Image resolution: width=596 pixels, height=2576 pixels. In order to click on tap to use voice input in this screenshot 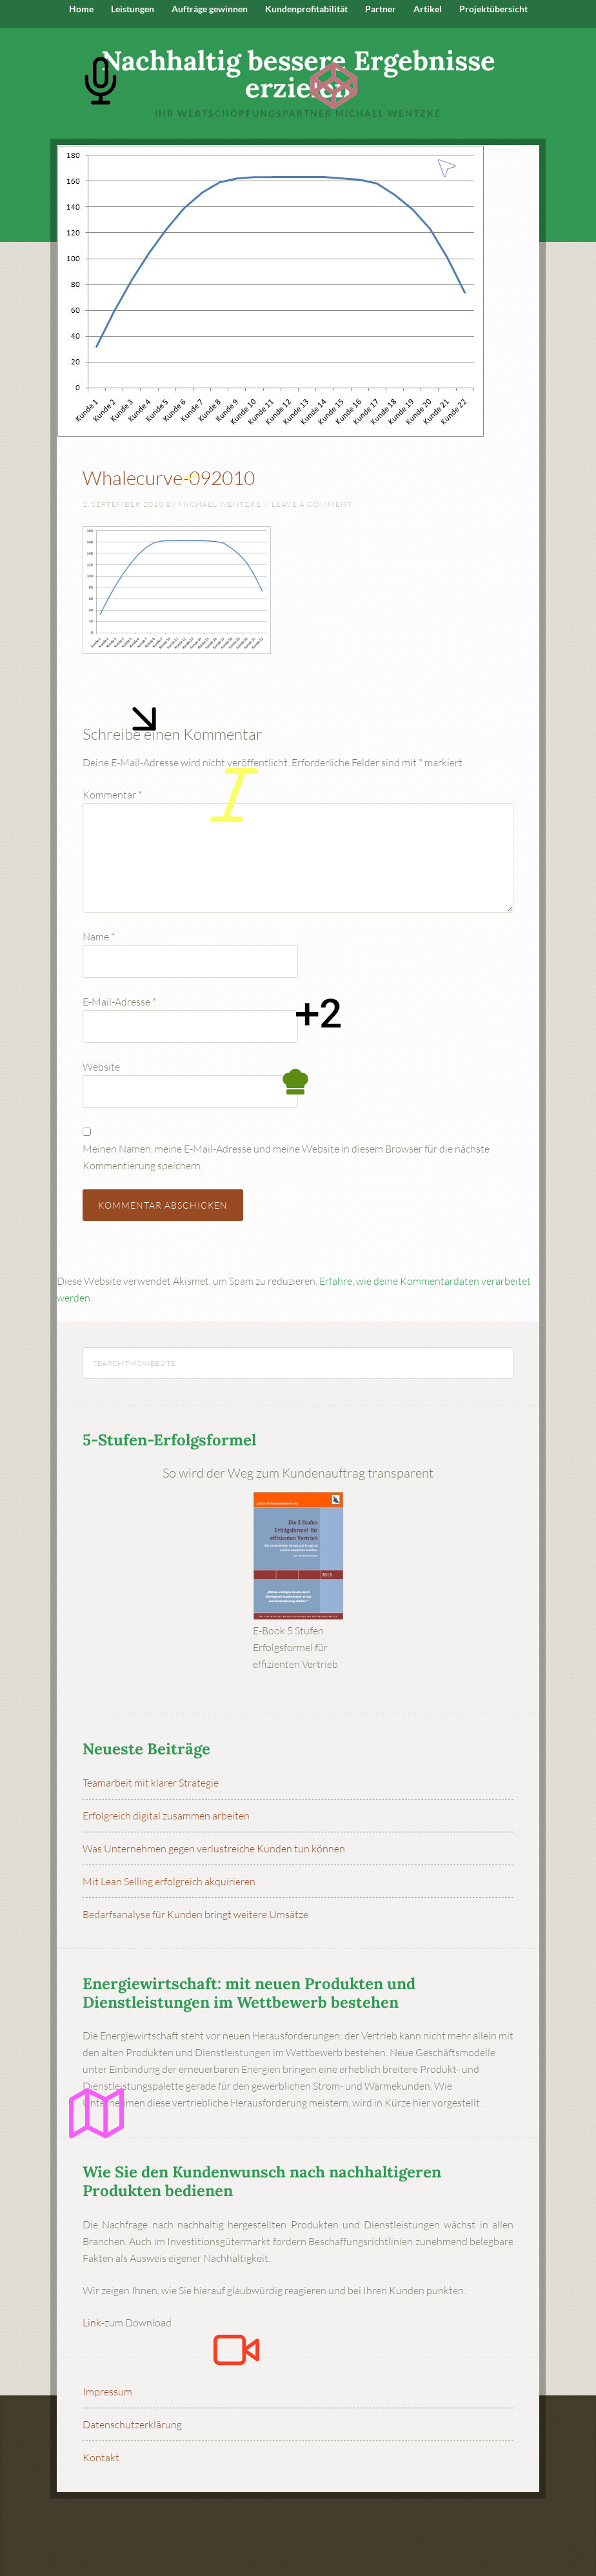, I will do `click(101, 81)`.